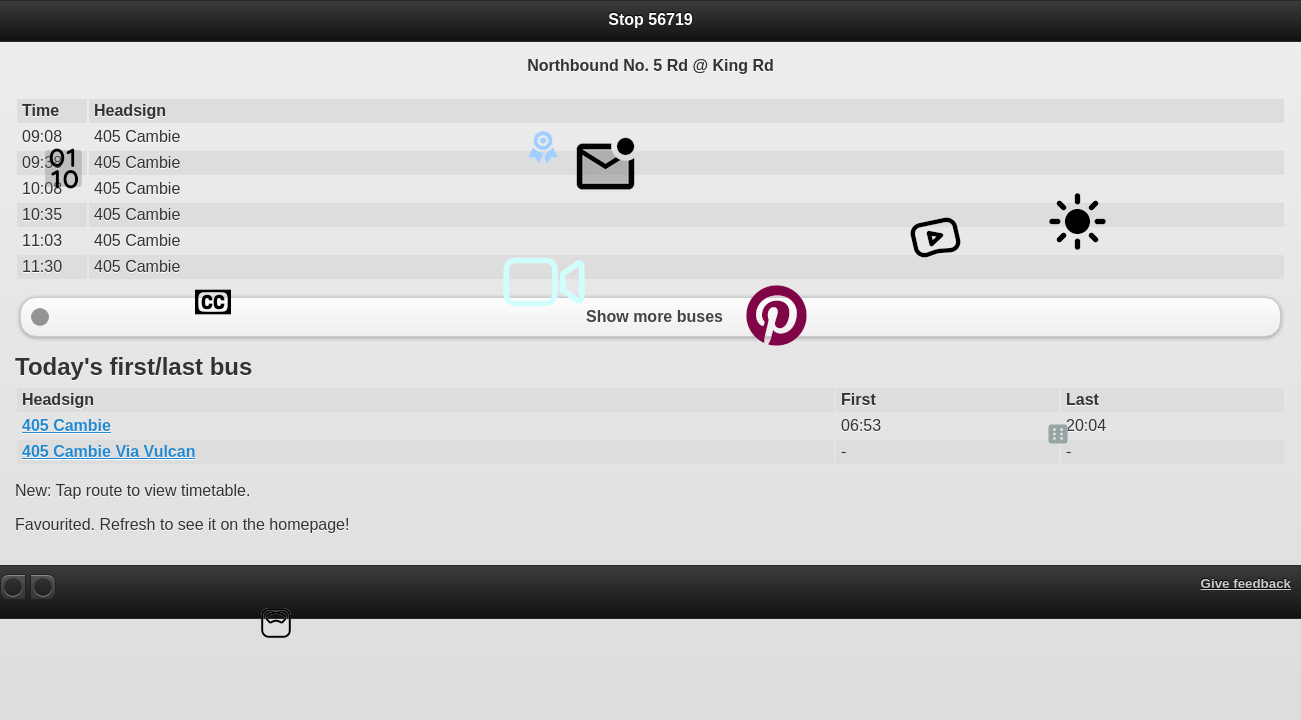  Describe the element at coordinates (605, 166) in the screenshot. I see `indicates an unread email message` at that location.